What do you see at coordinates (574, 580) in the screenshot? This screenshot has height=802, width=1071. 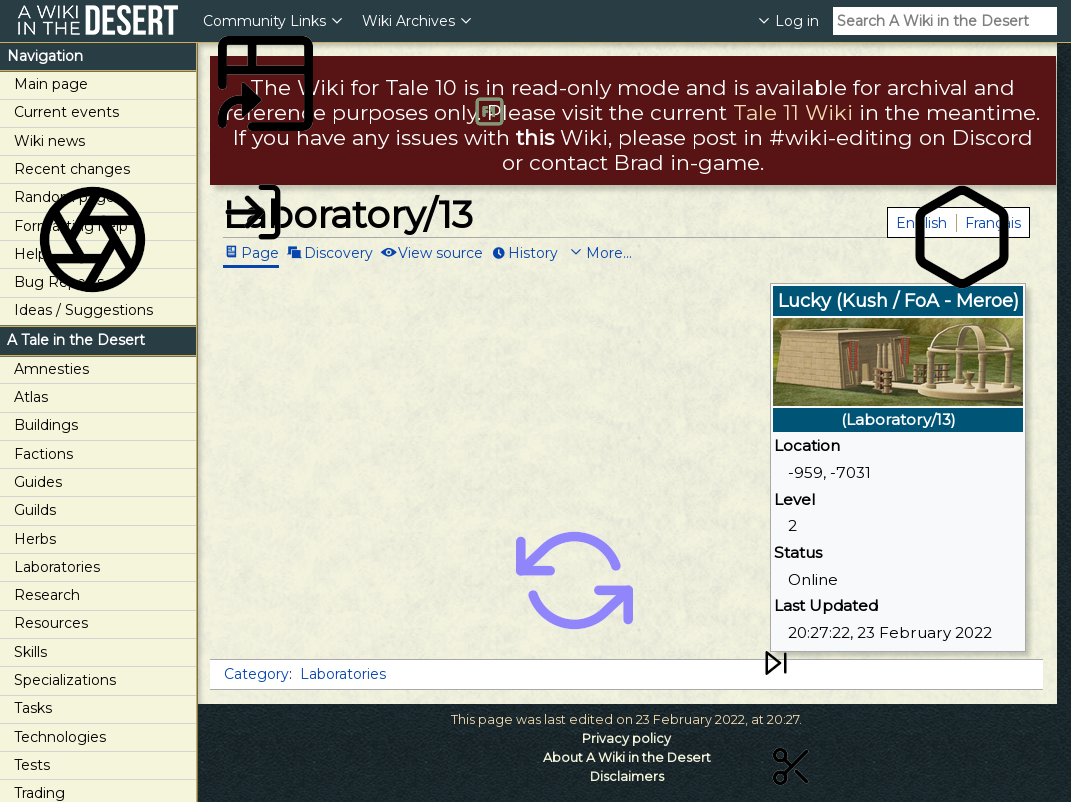 I see `refresh or reload content` at bounding box center [574, 580].